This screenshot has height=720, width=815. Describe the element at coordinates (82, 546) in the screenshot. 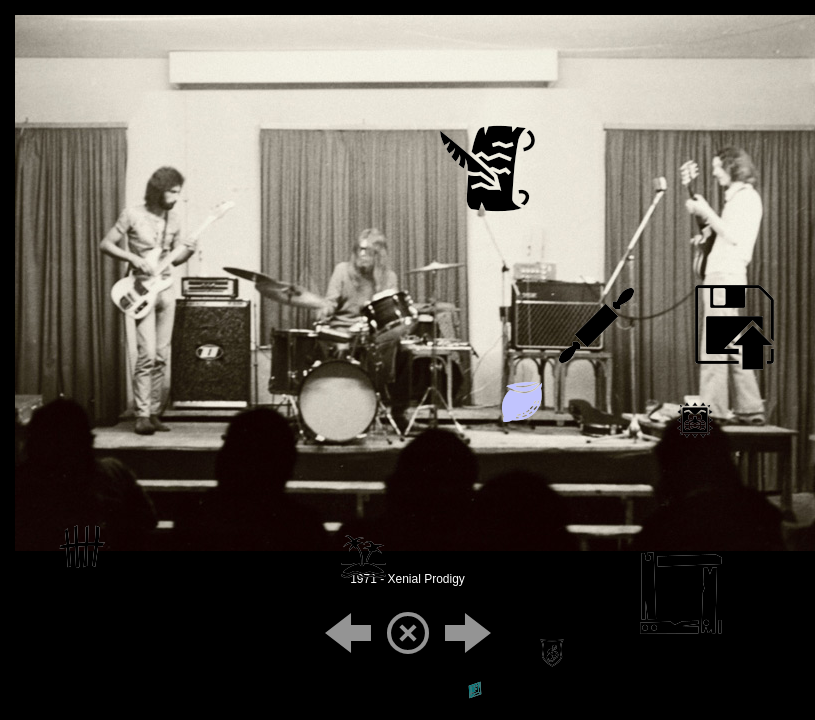

I see `indicates a count of five items or points` at that location.